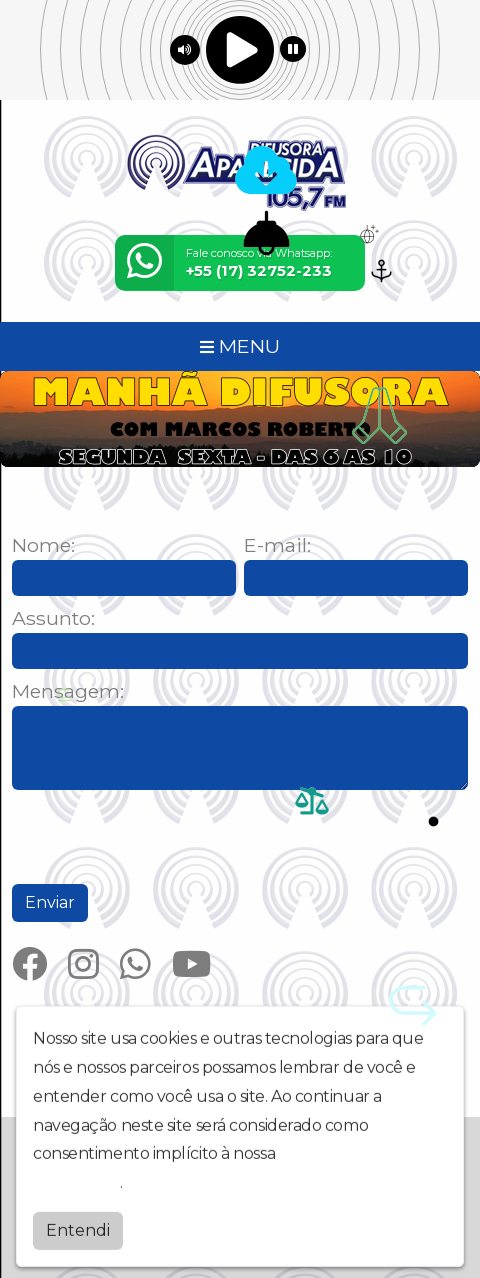  What do you see at coordinates (266, 235) in the screenshot?
I see `toggle pendant lamp on or off` at bounding box center [266, 235].